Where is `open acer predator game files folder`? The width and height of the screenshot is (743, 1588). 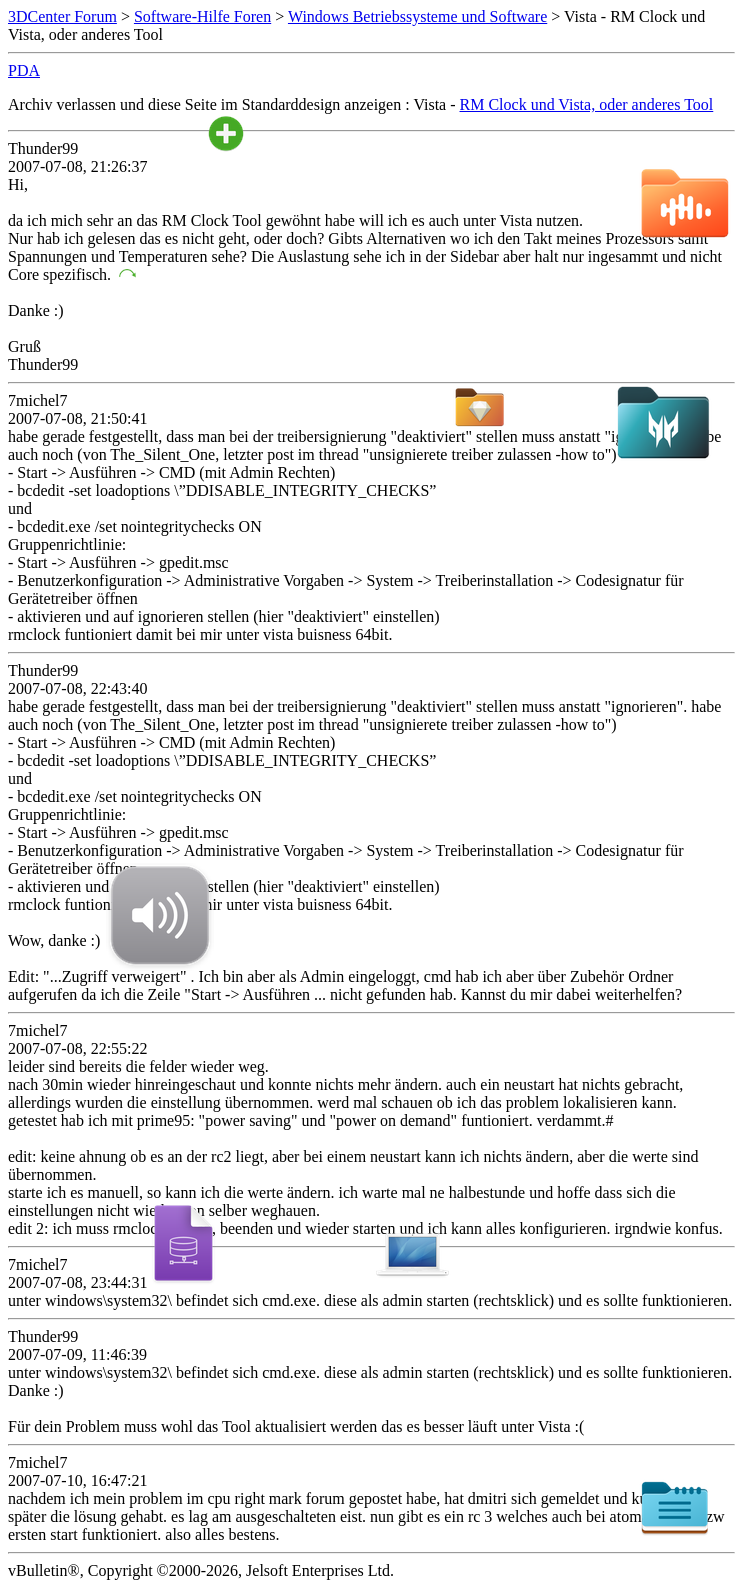
open acer predator game files folder is located at coordinates (663, 425).